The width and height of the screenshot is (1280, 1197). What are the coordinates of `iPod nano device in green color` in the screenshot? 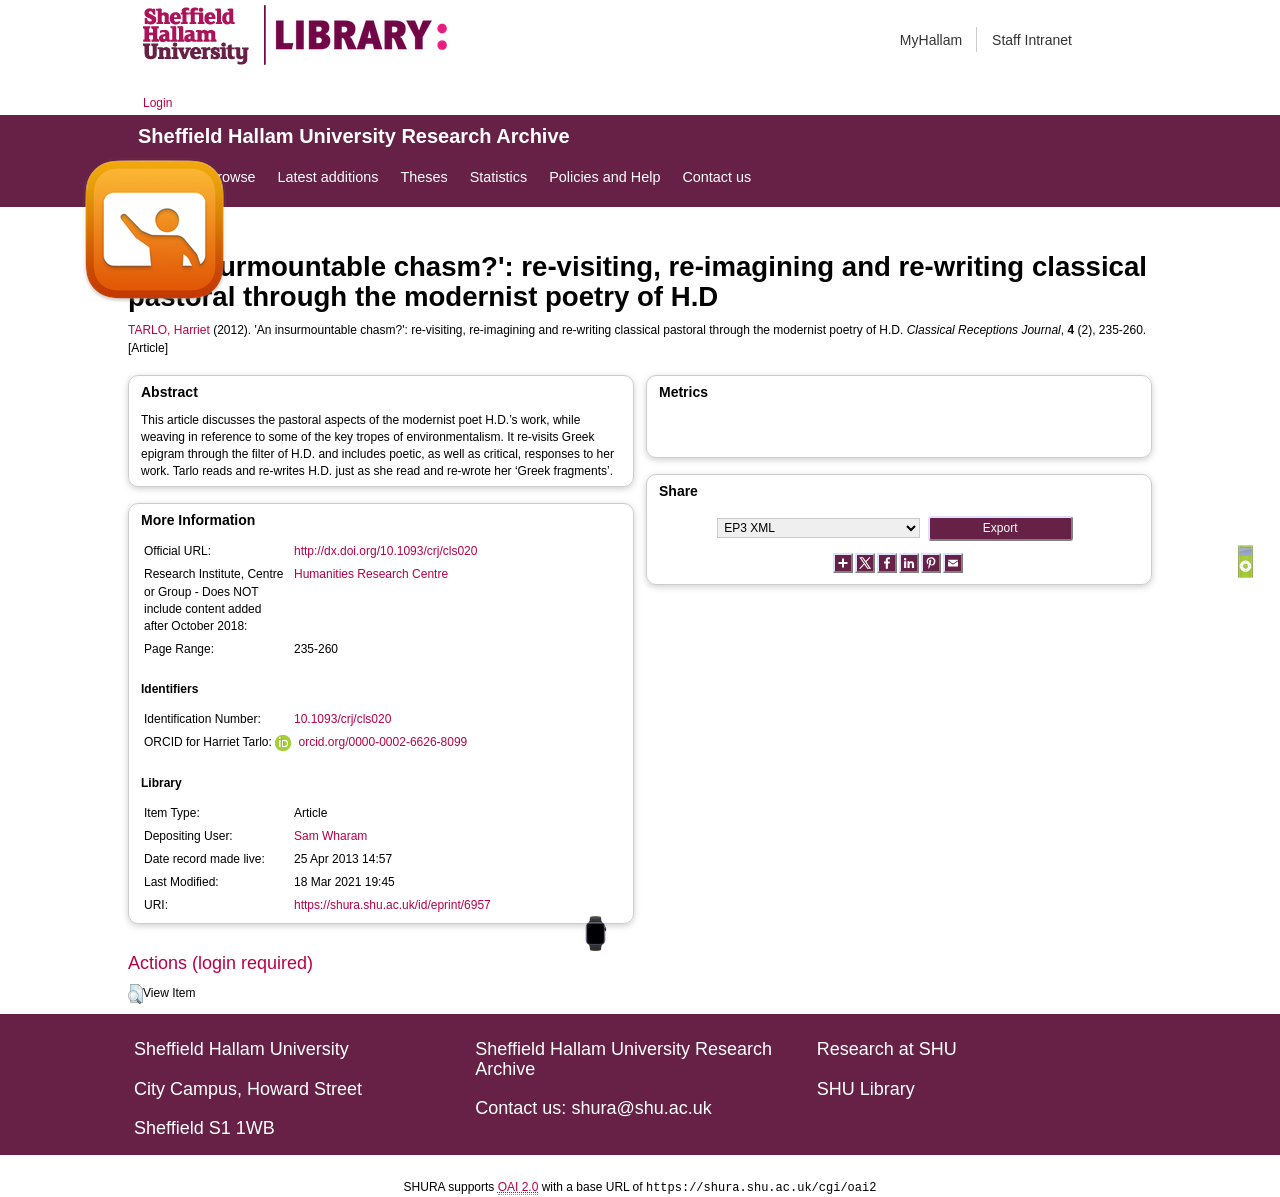 It's located at (1245, 561).